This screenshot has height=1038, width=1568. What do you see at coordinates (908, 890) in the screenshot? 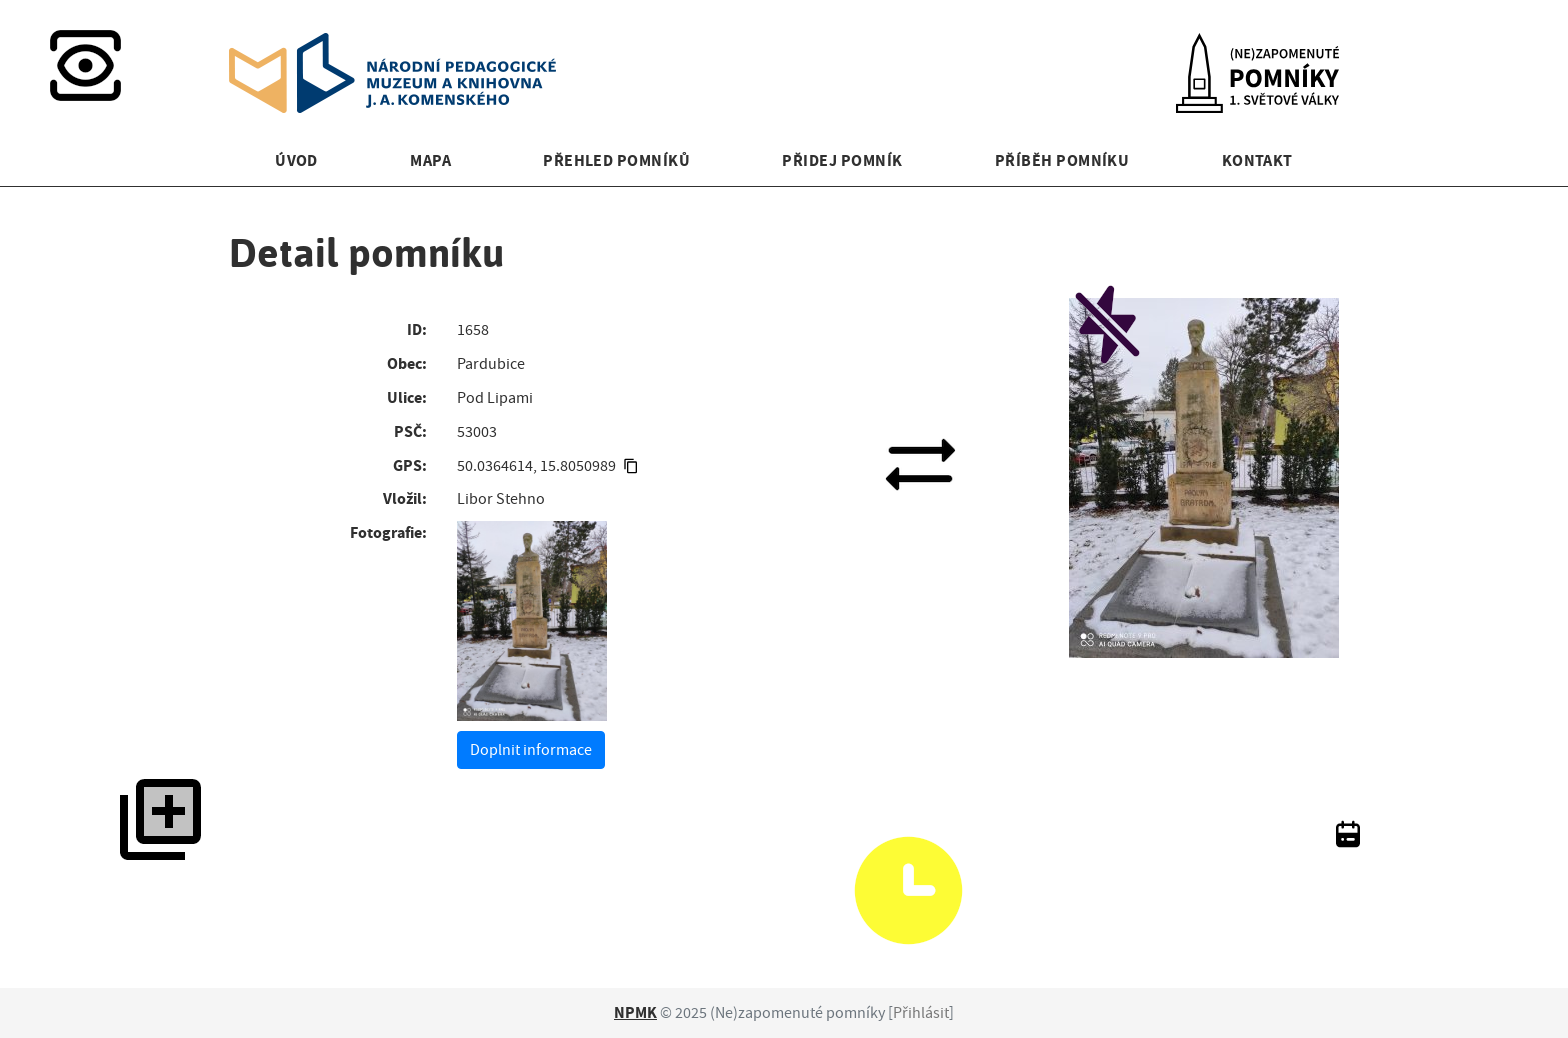
I see `view current time` at bounding box center [908, 890].